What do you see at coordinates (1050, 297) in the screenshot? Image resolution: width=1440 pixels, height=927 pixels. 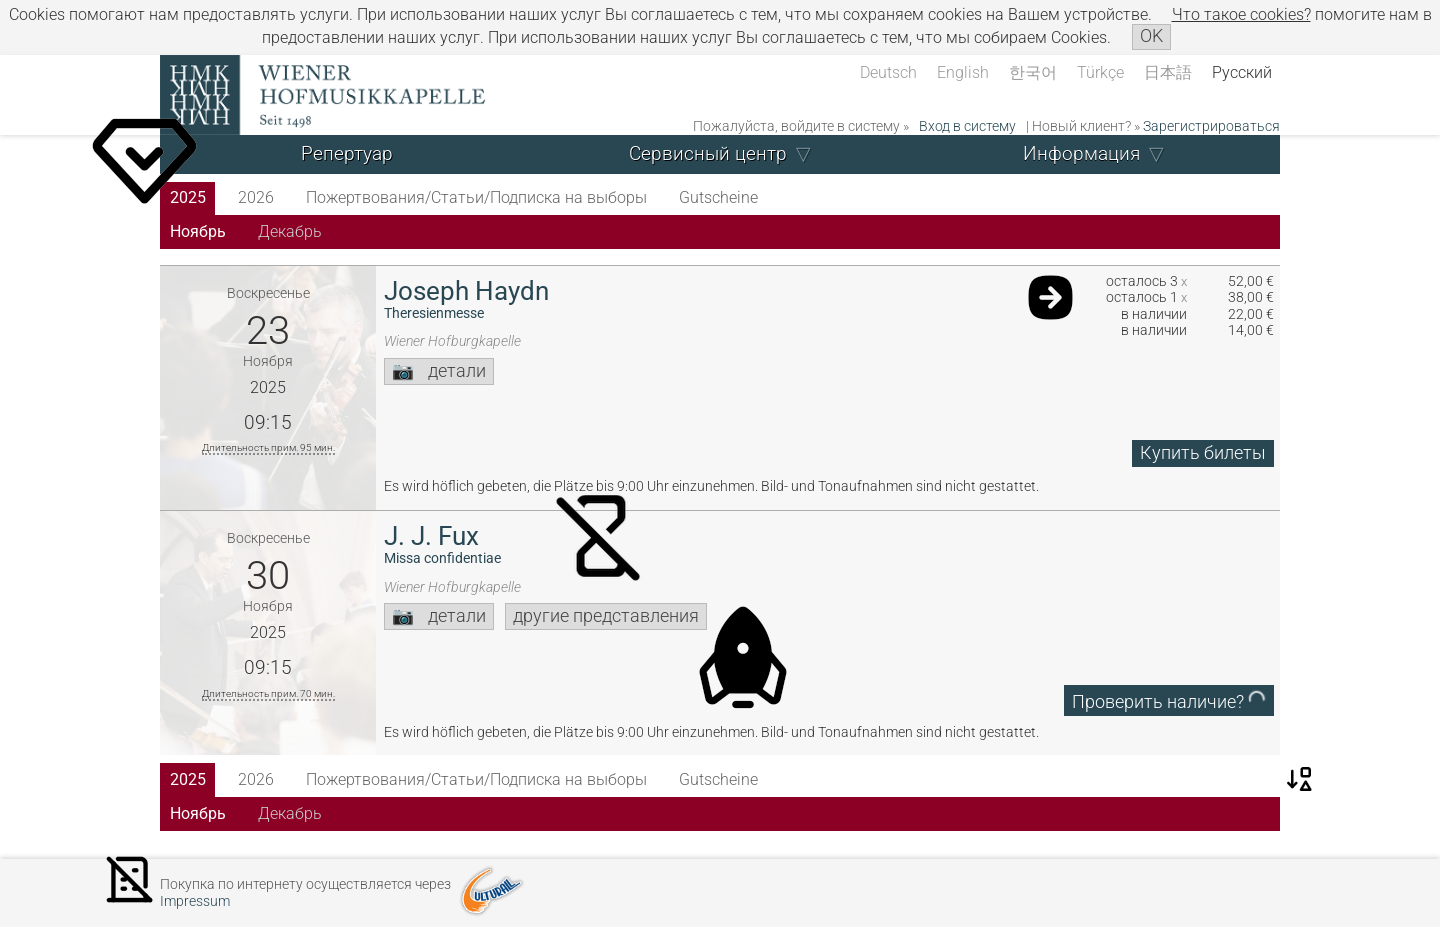 I see `proceed to the next step` at bounding box center [1050, 297].